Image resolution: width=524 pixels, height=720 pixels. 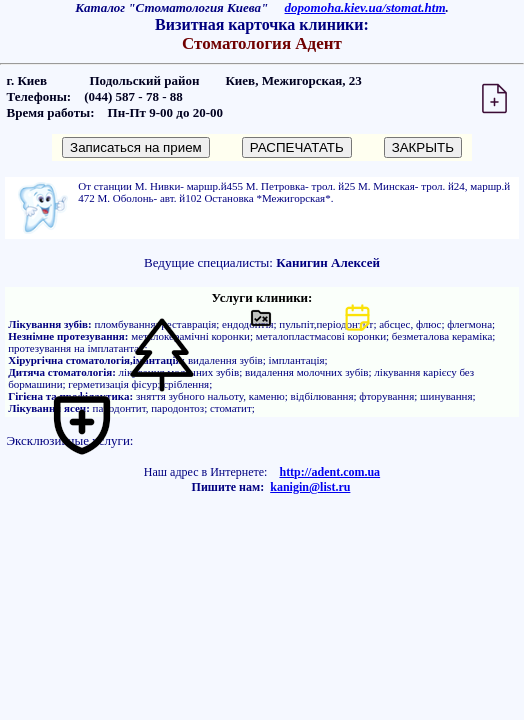 I want to click on access folder with validation rules, so click(x=261, y=318).